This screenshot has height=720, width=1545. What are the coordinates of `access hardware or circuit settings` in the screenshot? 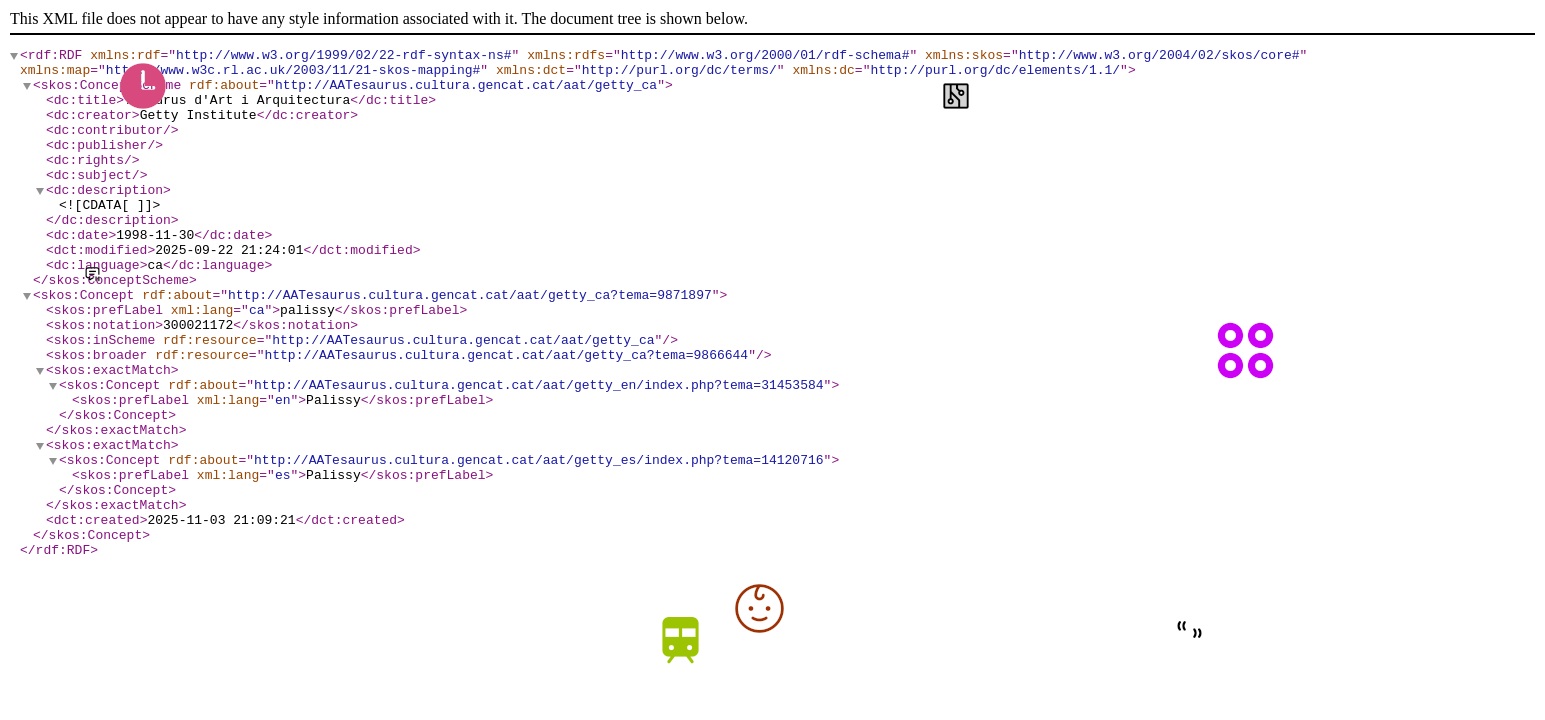 It's located at (956, 96).